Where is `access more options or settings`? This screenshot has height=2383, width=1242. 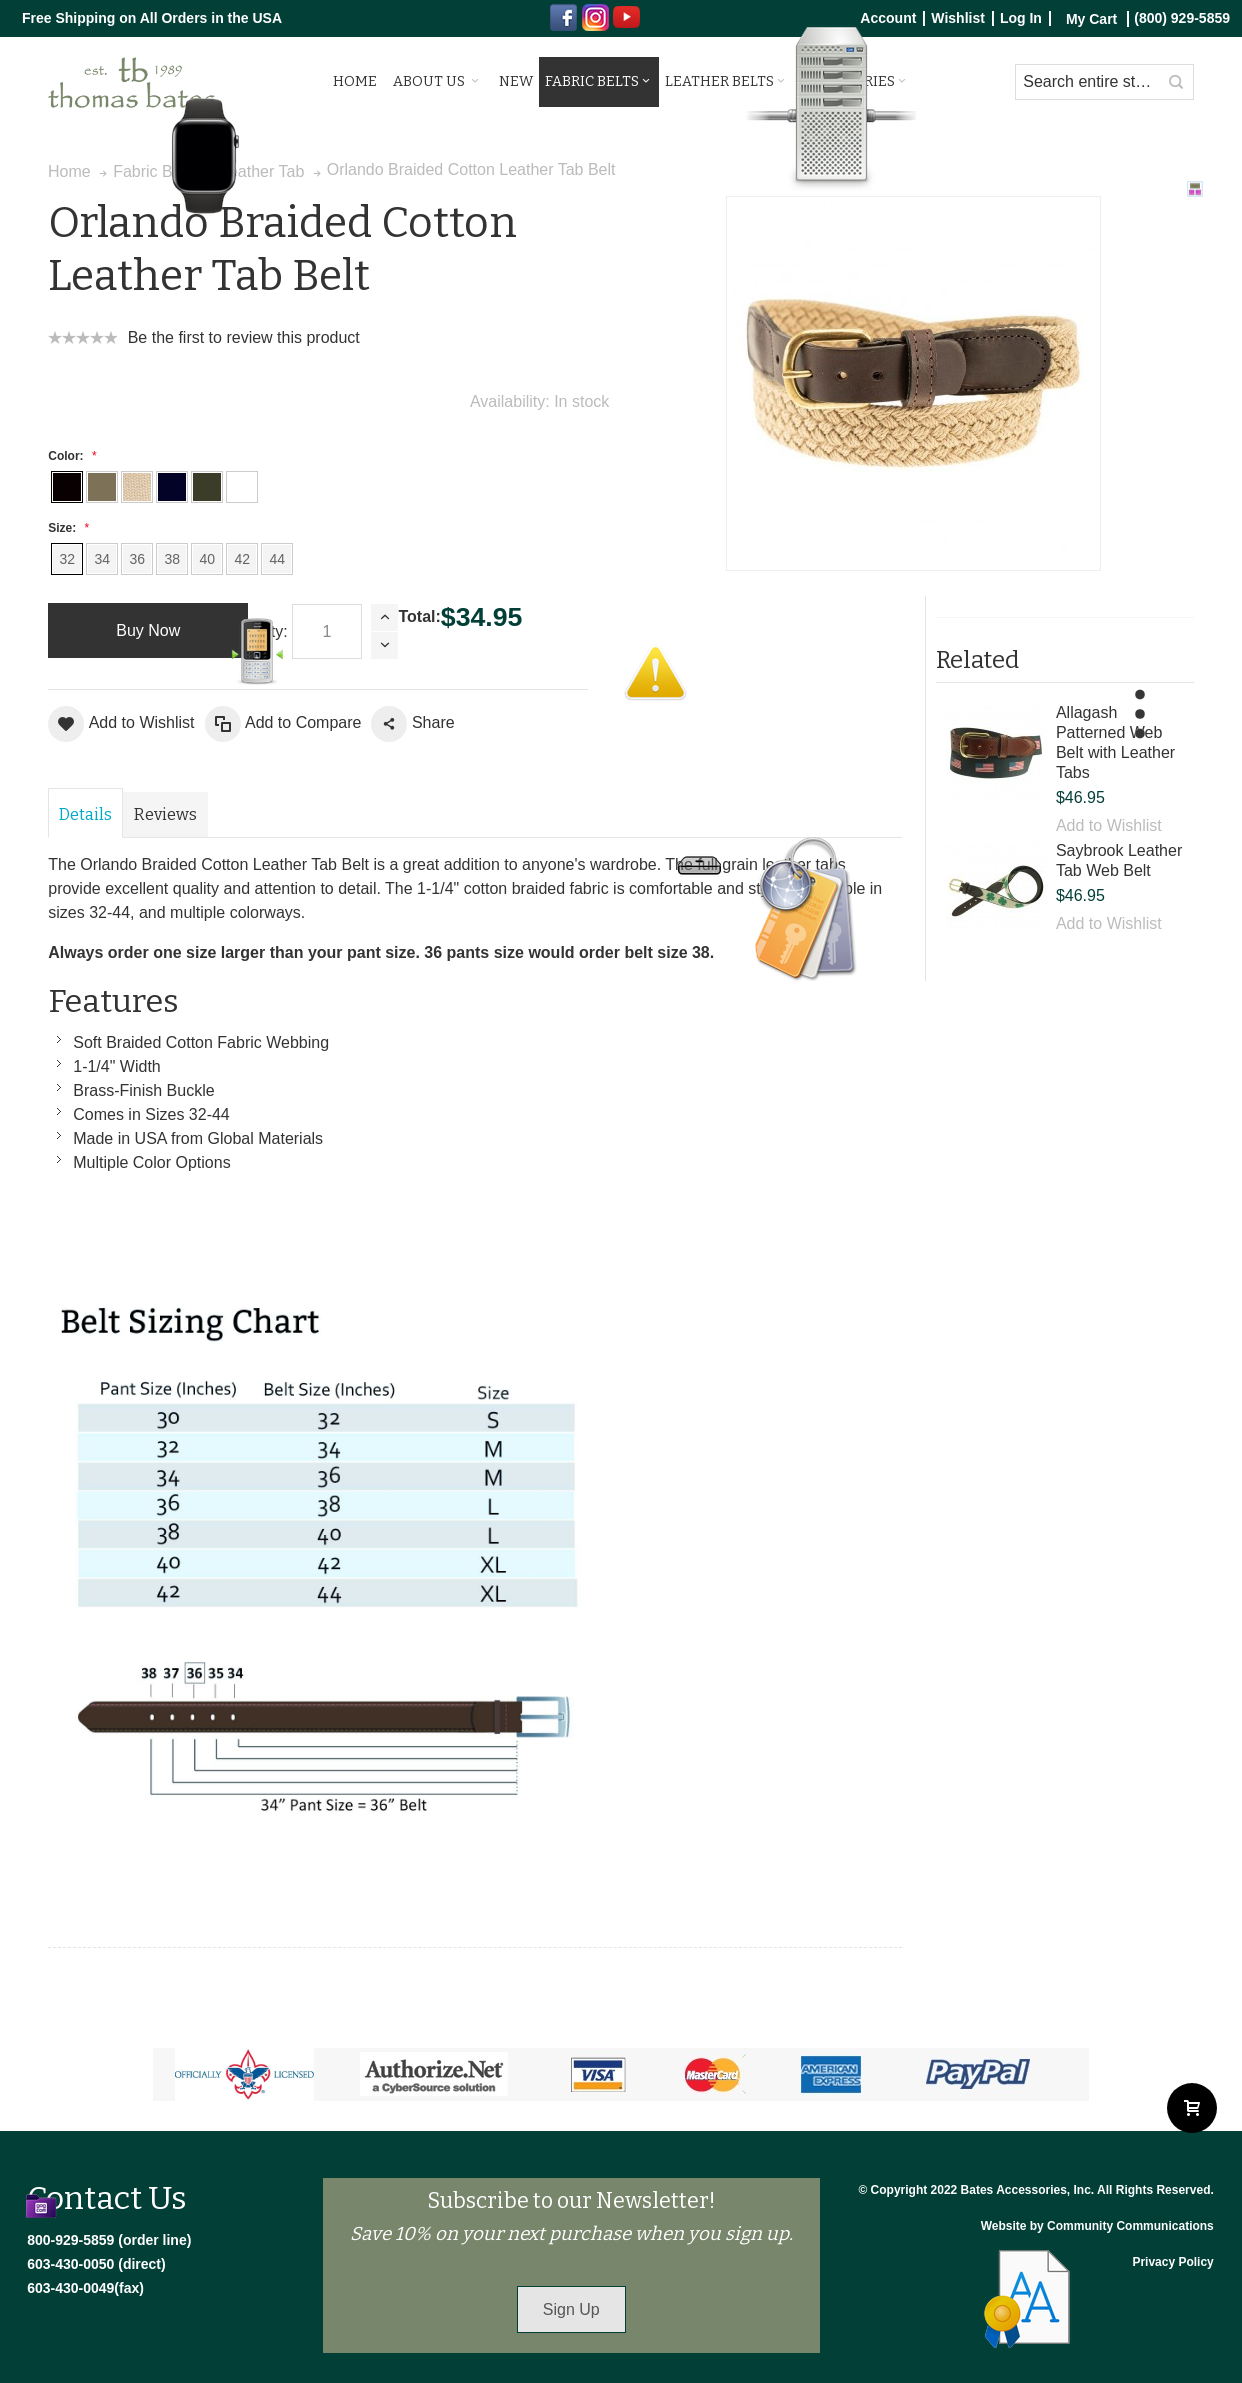
access more options or settings is located at coordinates (1140, 714).